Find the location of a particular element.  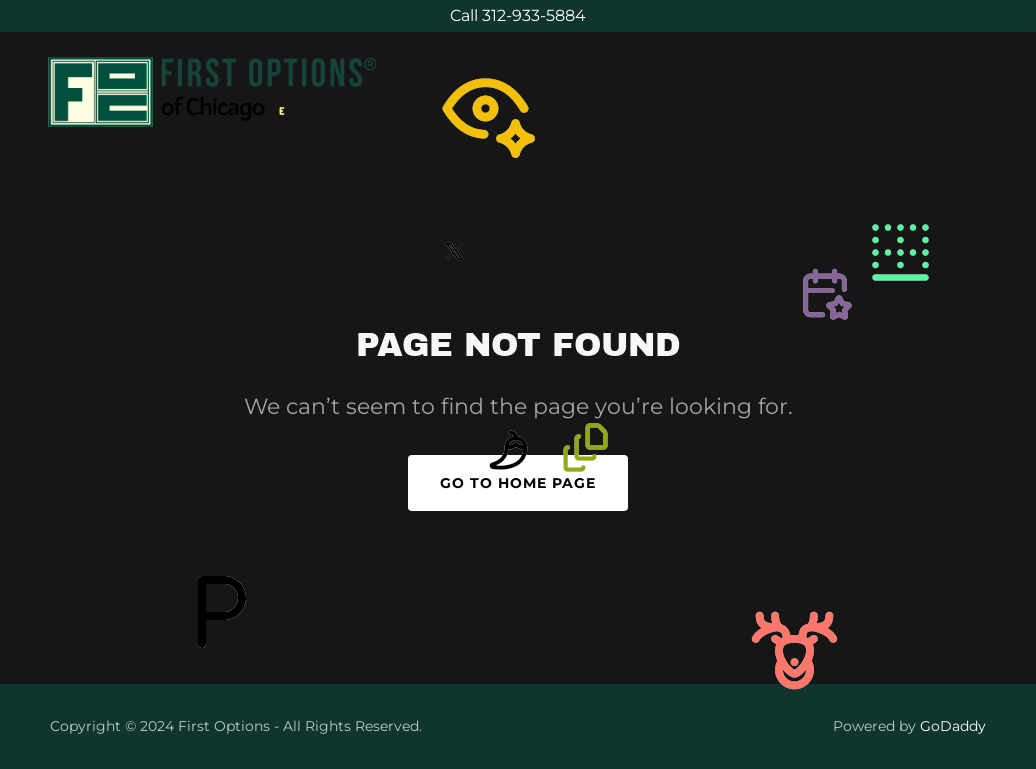

enable smart view or AI-powered visual features is located at coordinates (485, 108).